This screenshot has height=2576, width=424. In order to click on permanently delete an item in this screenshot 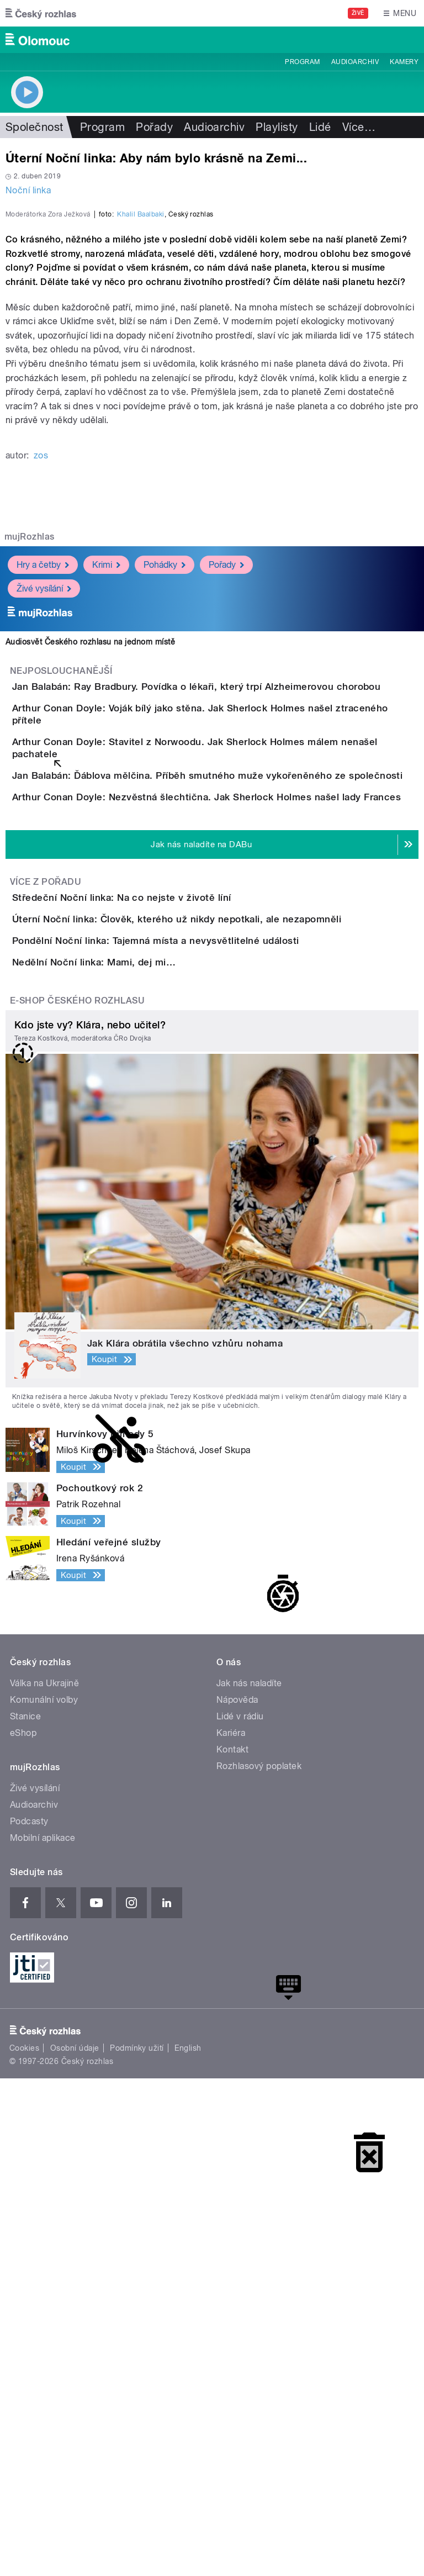, I will do `click(369, 2152)`.